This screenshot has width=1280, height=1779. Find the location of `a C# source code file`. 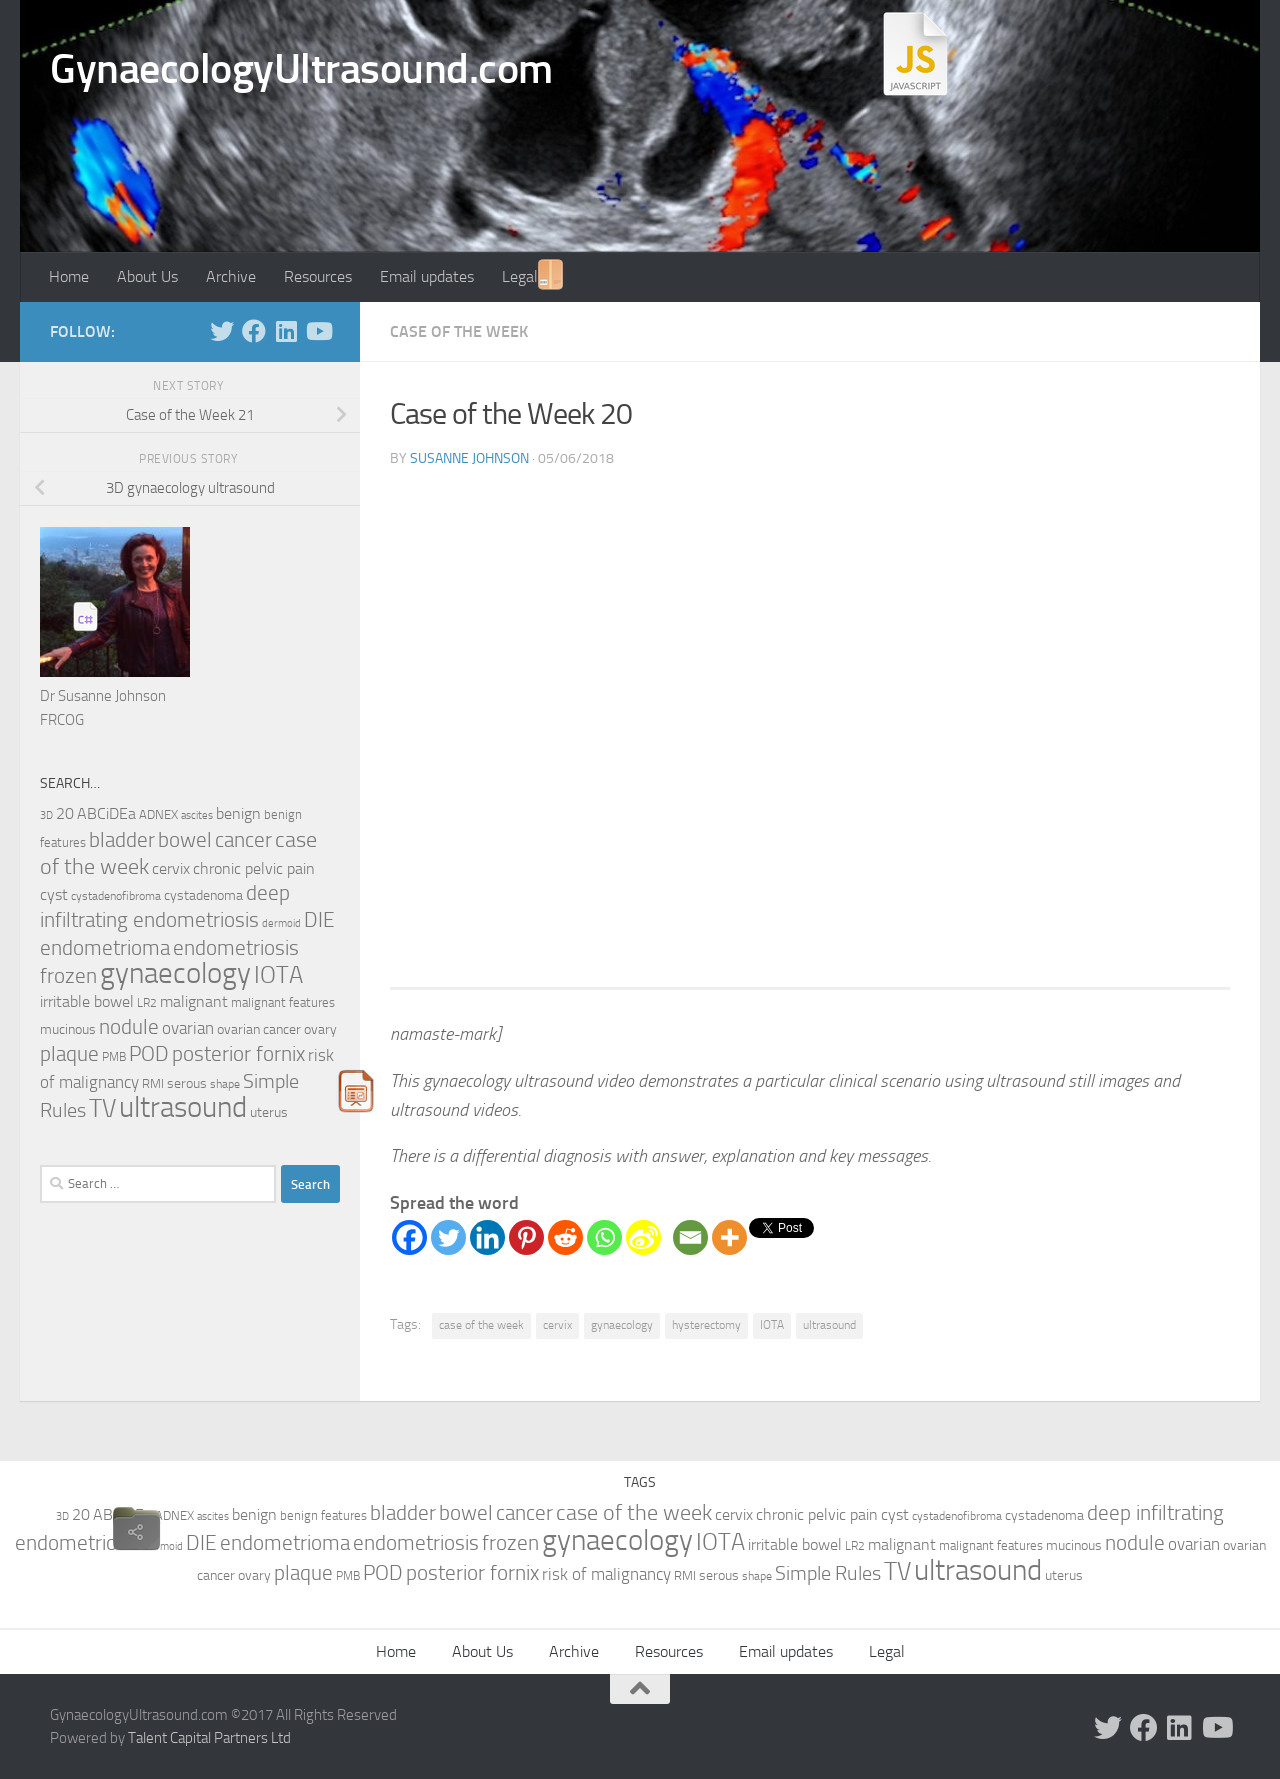

a C# source code file is located at coordinates (85, 616).